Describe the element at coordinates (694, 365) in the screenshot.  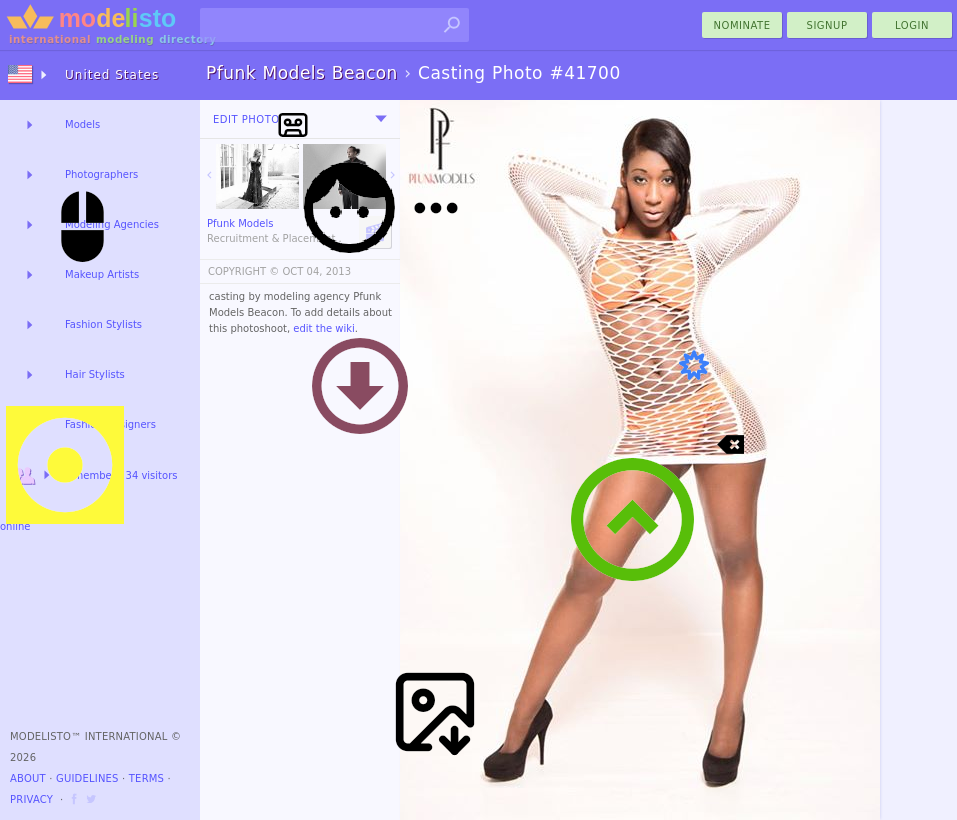
I see `represents the Bahá'í faith symbol` at that location.